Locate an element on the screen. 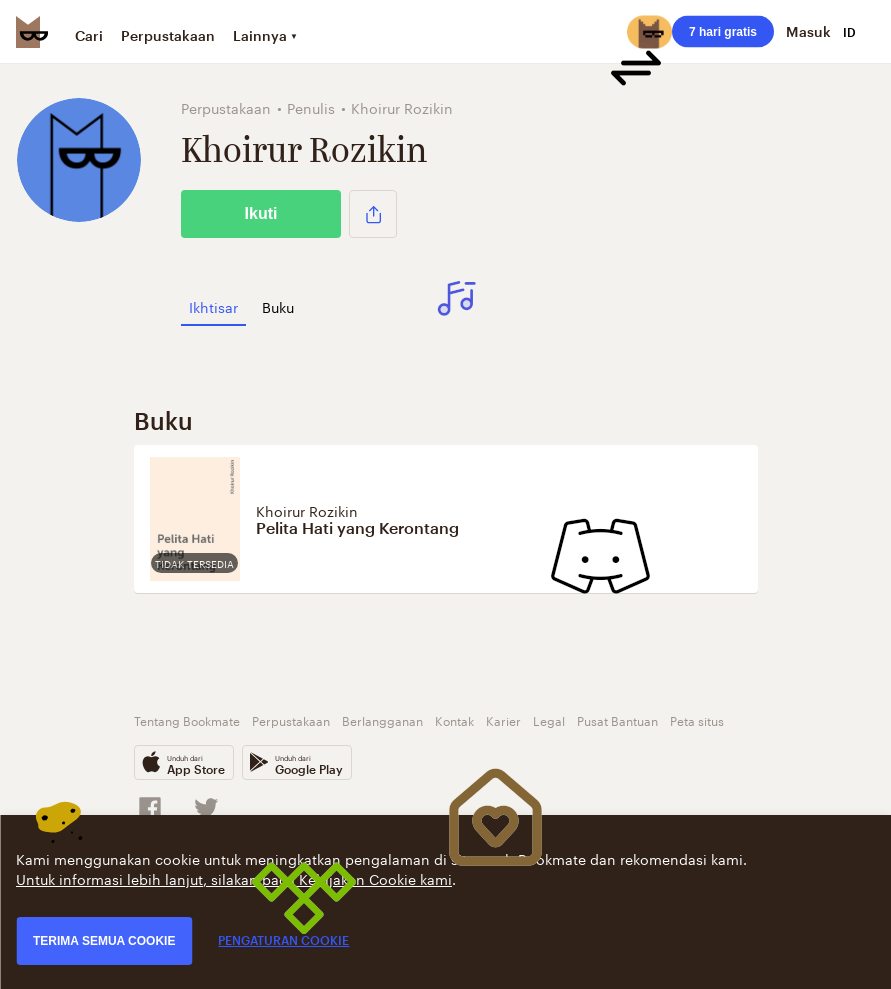 This screenshot has width=891, height=989. switch or swap between two items is located at coordinates (636, 68).